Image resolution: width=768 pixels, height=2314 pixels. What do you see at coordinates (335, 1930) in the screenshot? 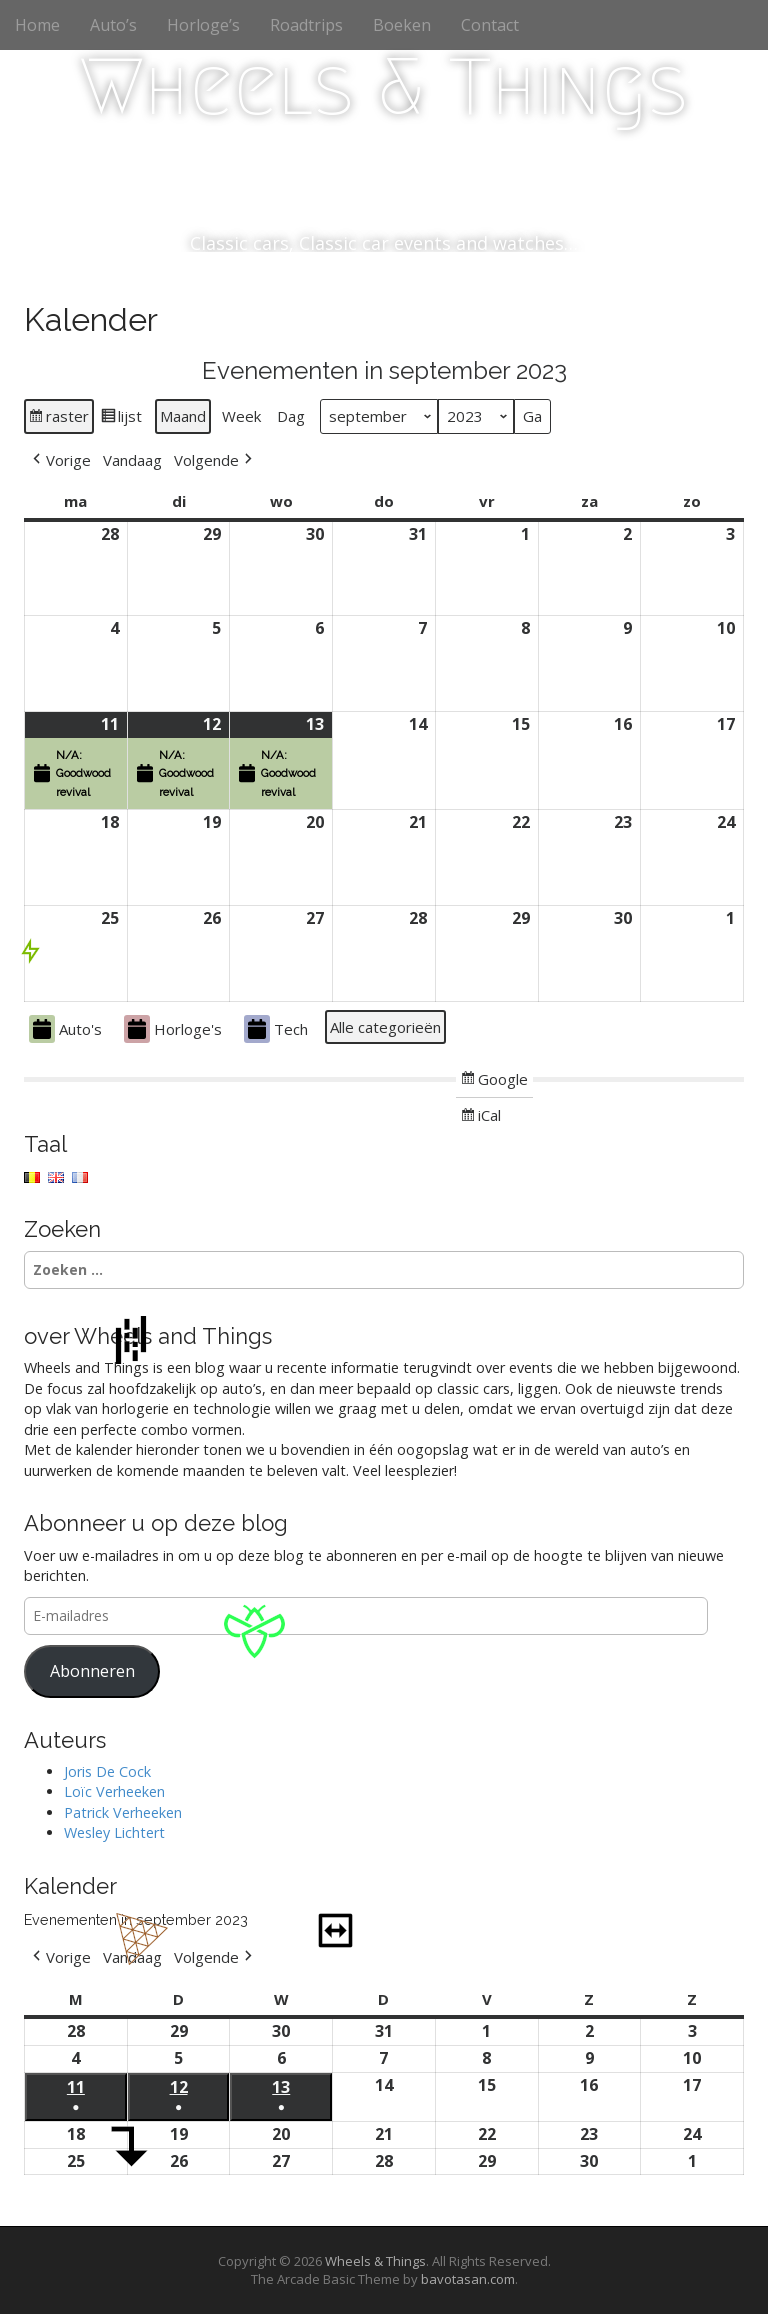
I see `flip image horizontally` at bounding box center [335, 1930].